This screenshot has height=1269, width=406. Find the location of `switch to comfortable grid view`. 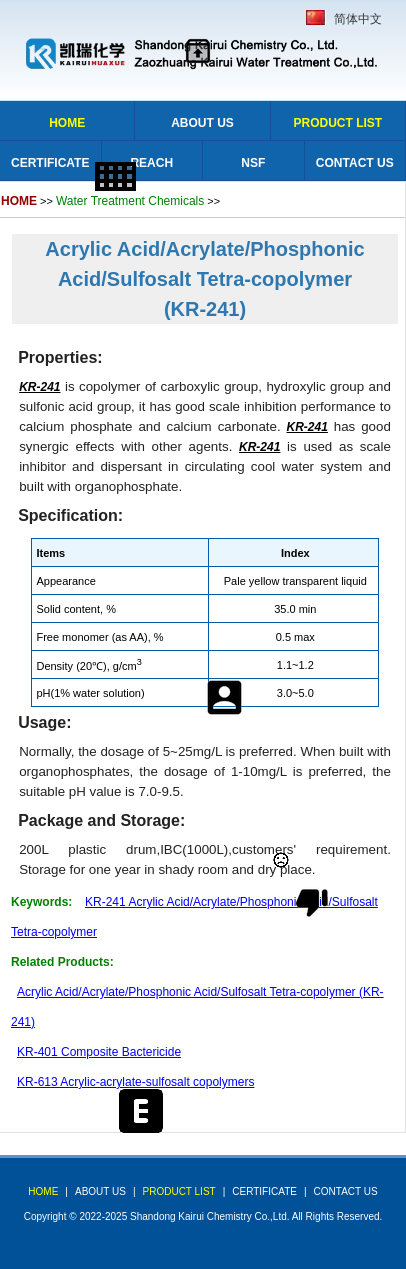

switch to comfortable grid view is located at coordinates (114, 176).